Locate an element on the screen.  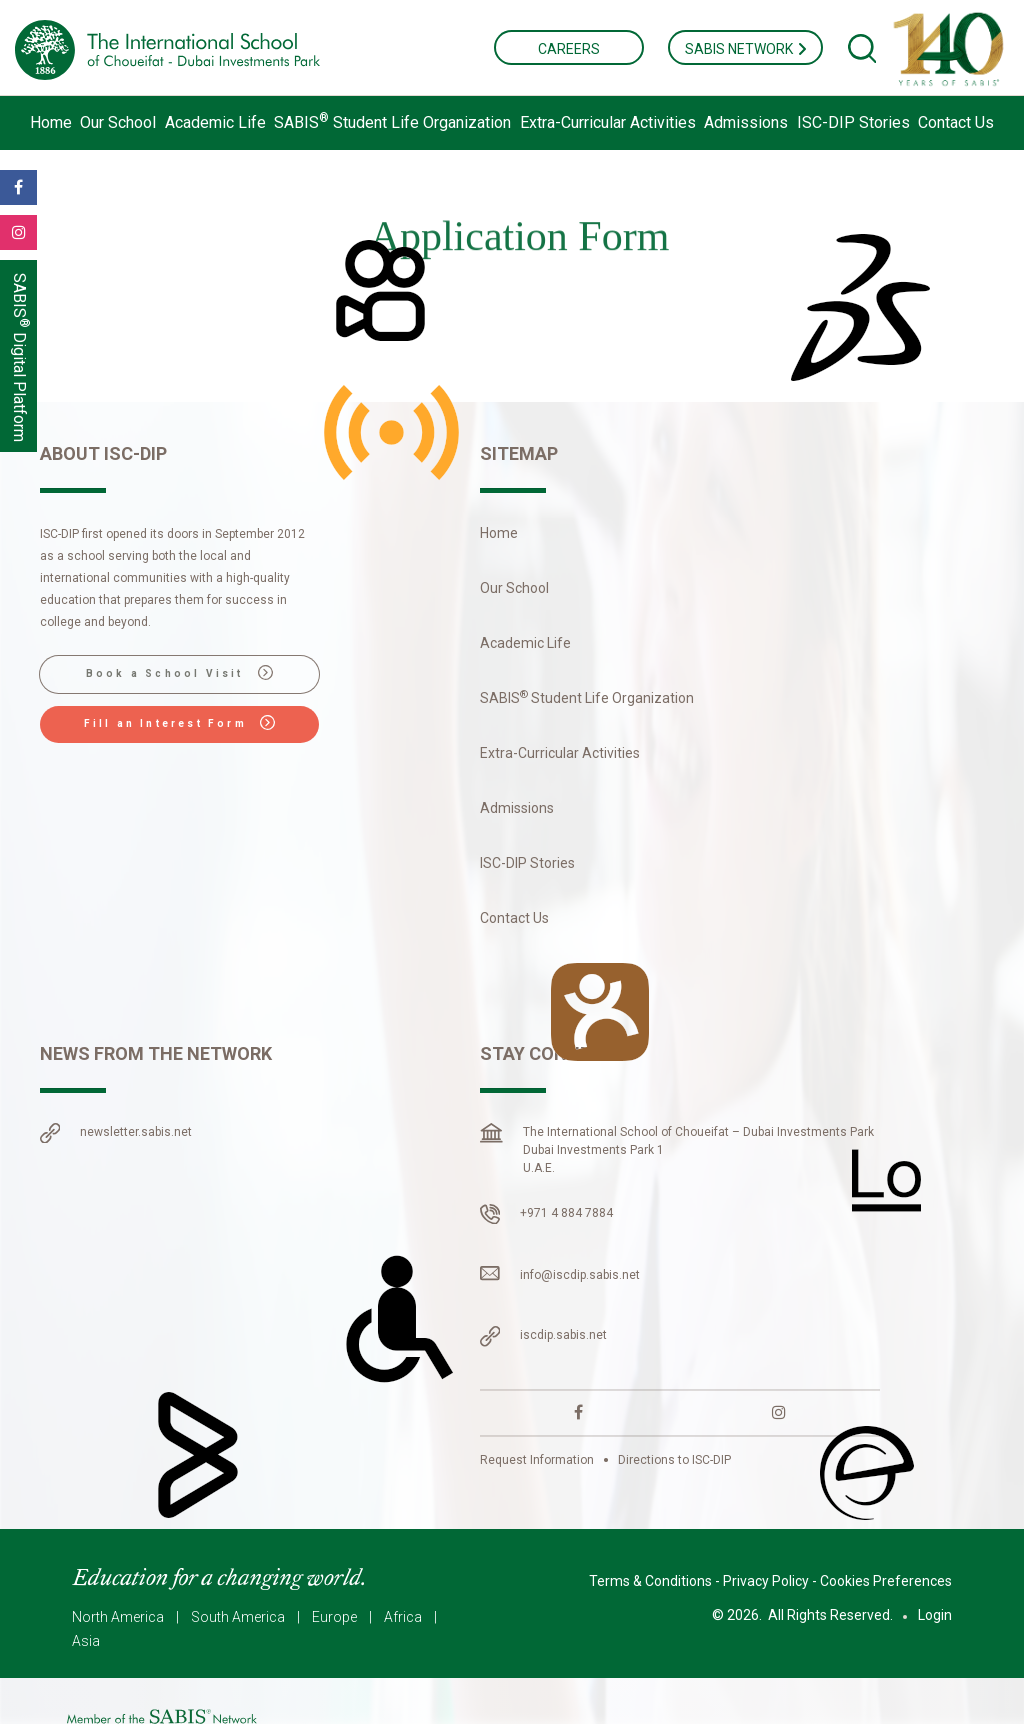
open the Dianping app is located at coordinates (600, 1012).